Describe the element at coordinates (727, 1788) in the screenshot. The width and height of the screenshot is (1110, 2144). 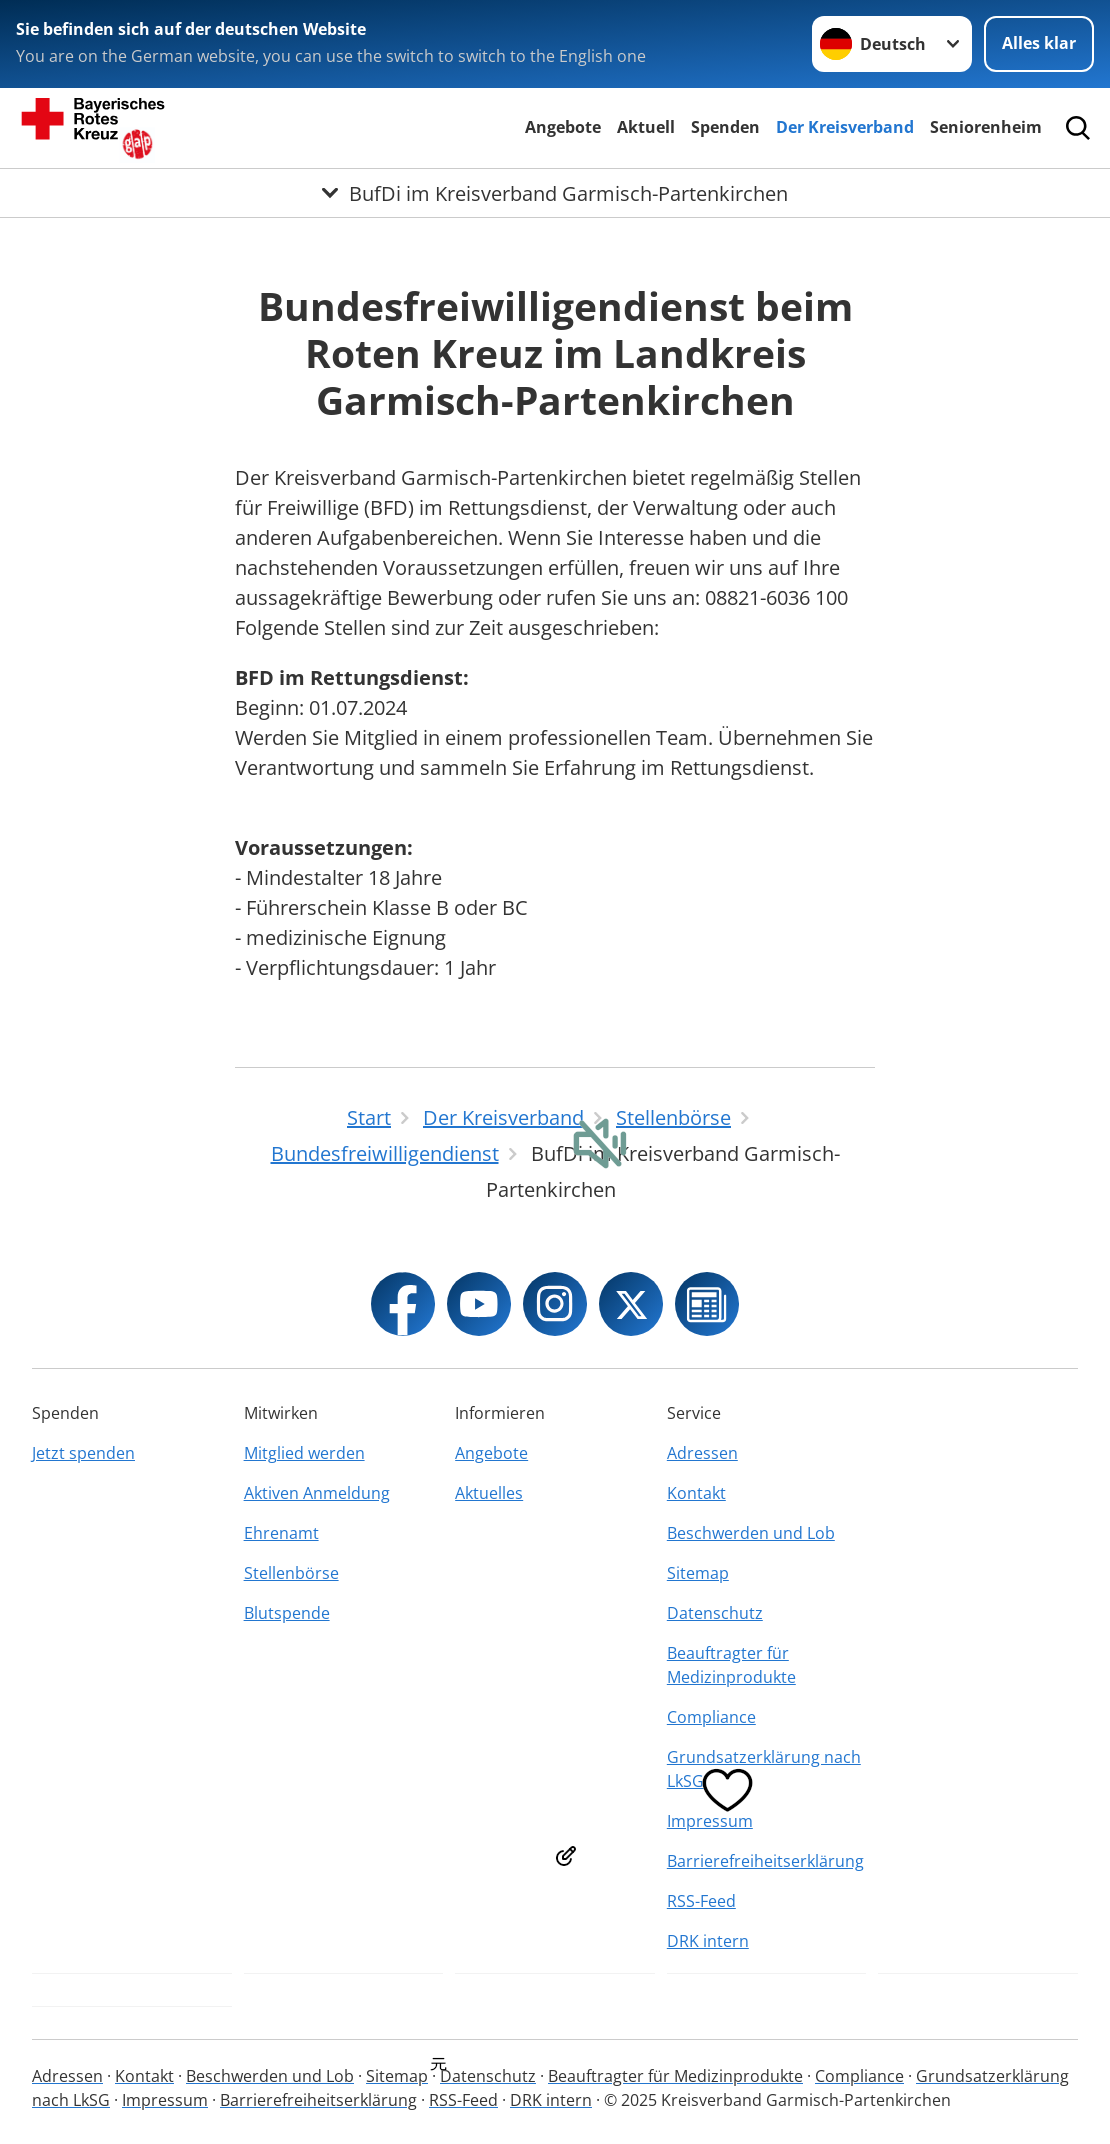
I see `add to favorites` at that location.